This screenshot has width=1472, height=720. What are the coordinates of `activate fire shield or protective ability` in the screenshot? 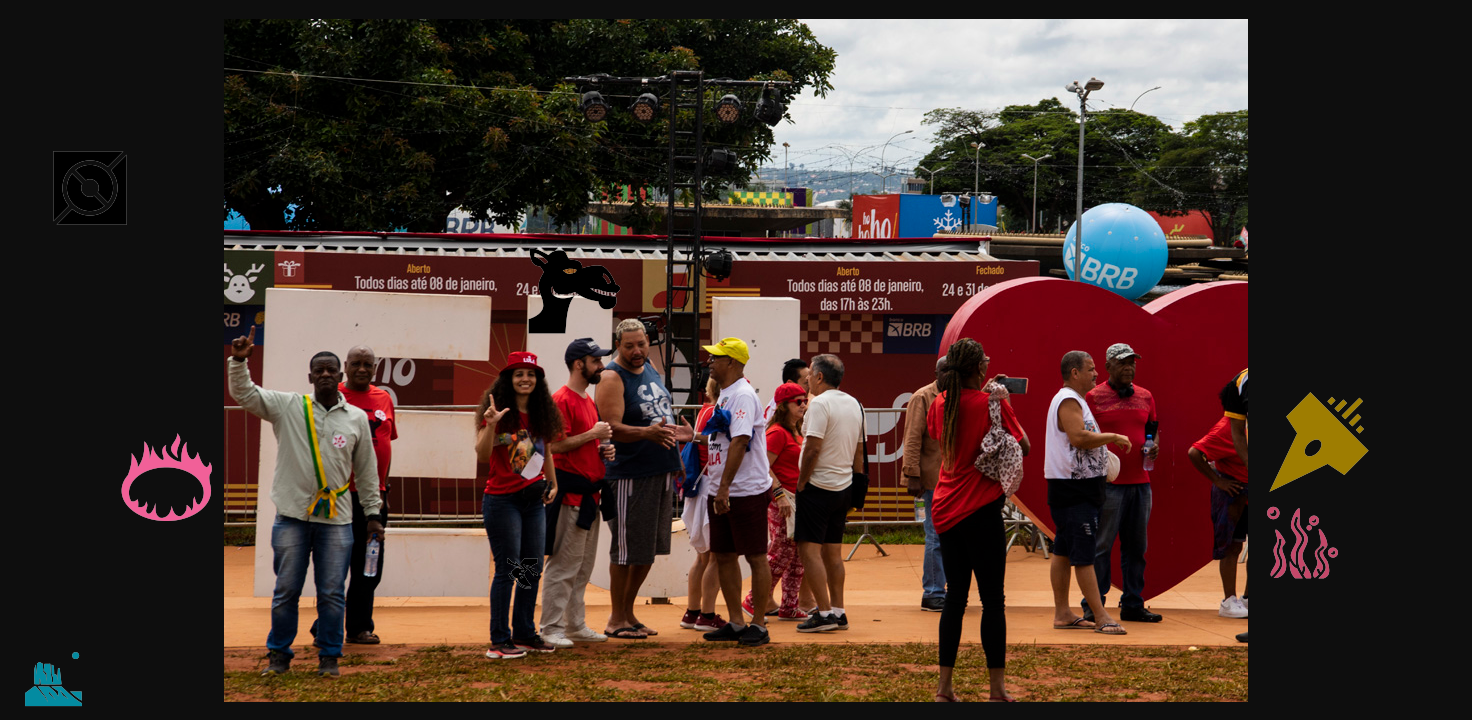 It's located at (166, 478).